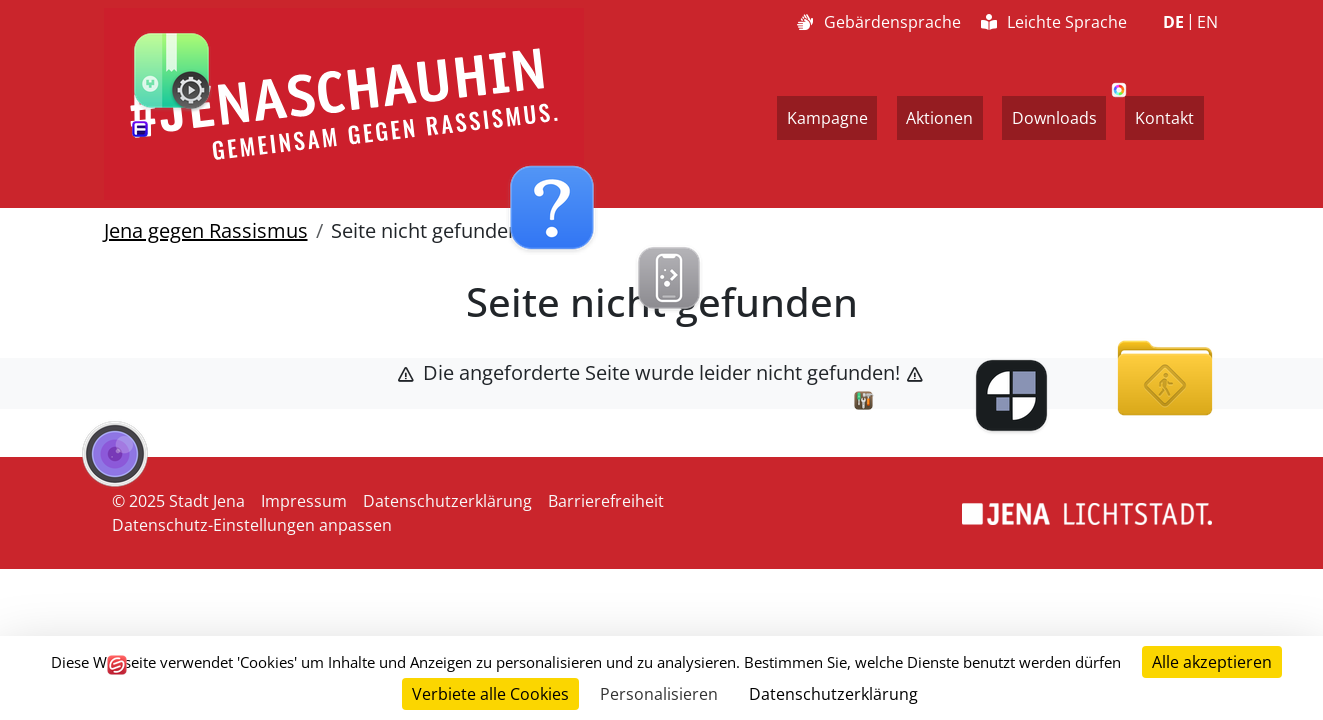  Describe the element at coordinates (140, 129) in the screenshot. I see `open floorp browser` at that location.